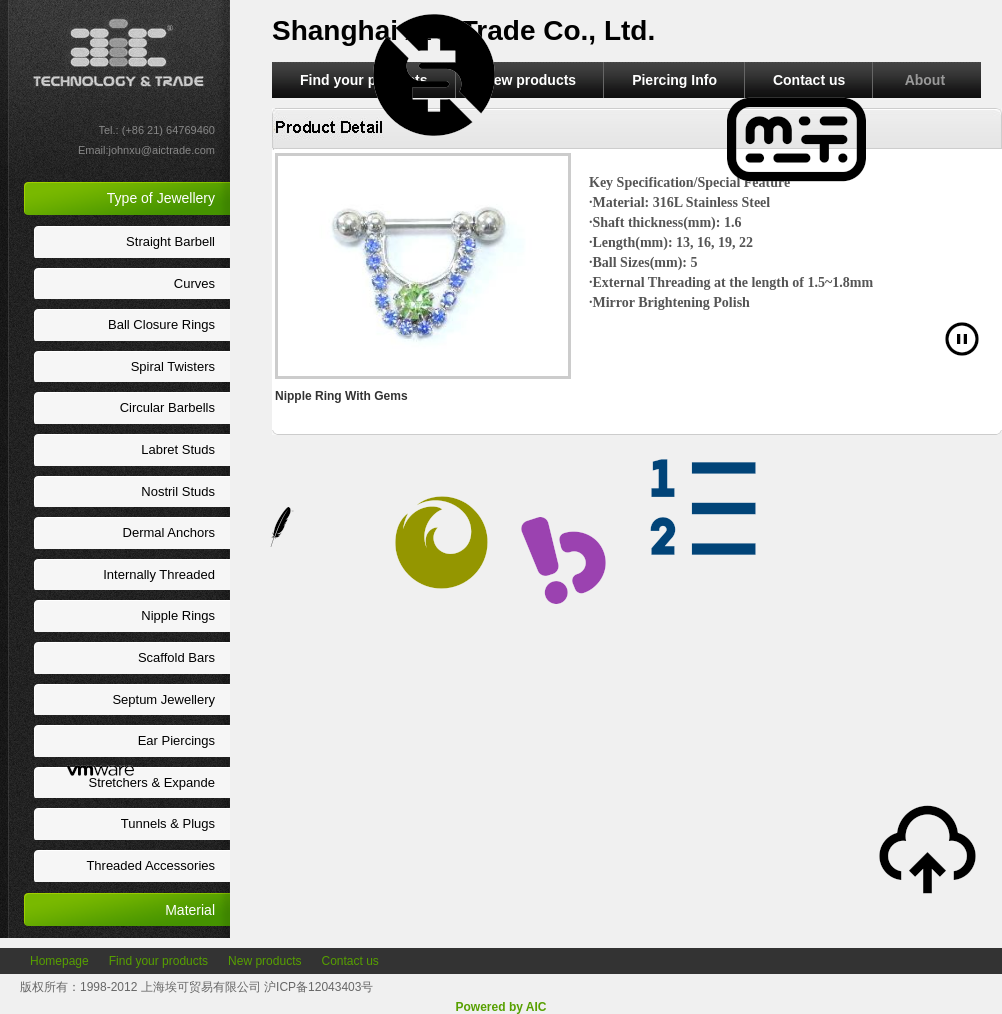  Describe the element at coordinates (282, 527) in the screenshot. I see `apache software foundation logo` at that location.